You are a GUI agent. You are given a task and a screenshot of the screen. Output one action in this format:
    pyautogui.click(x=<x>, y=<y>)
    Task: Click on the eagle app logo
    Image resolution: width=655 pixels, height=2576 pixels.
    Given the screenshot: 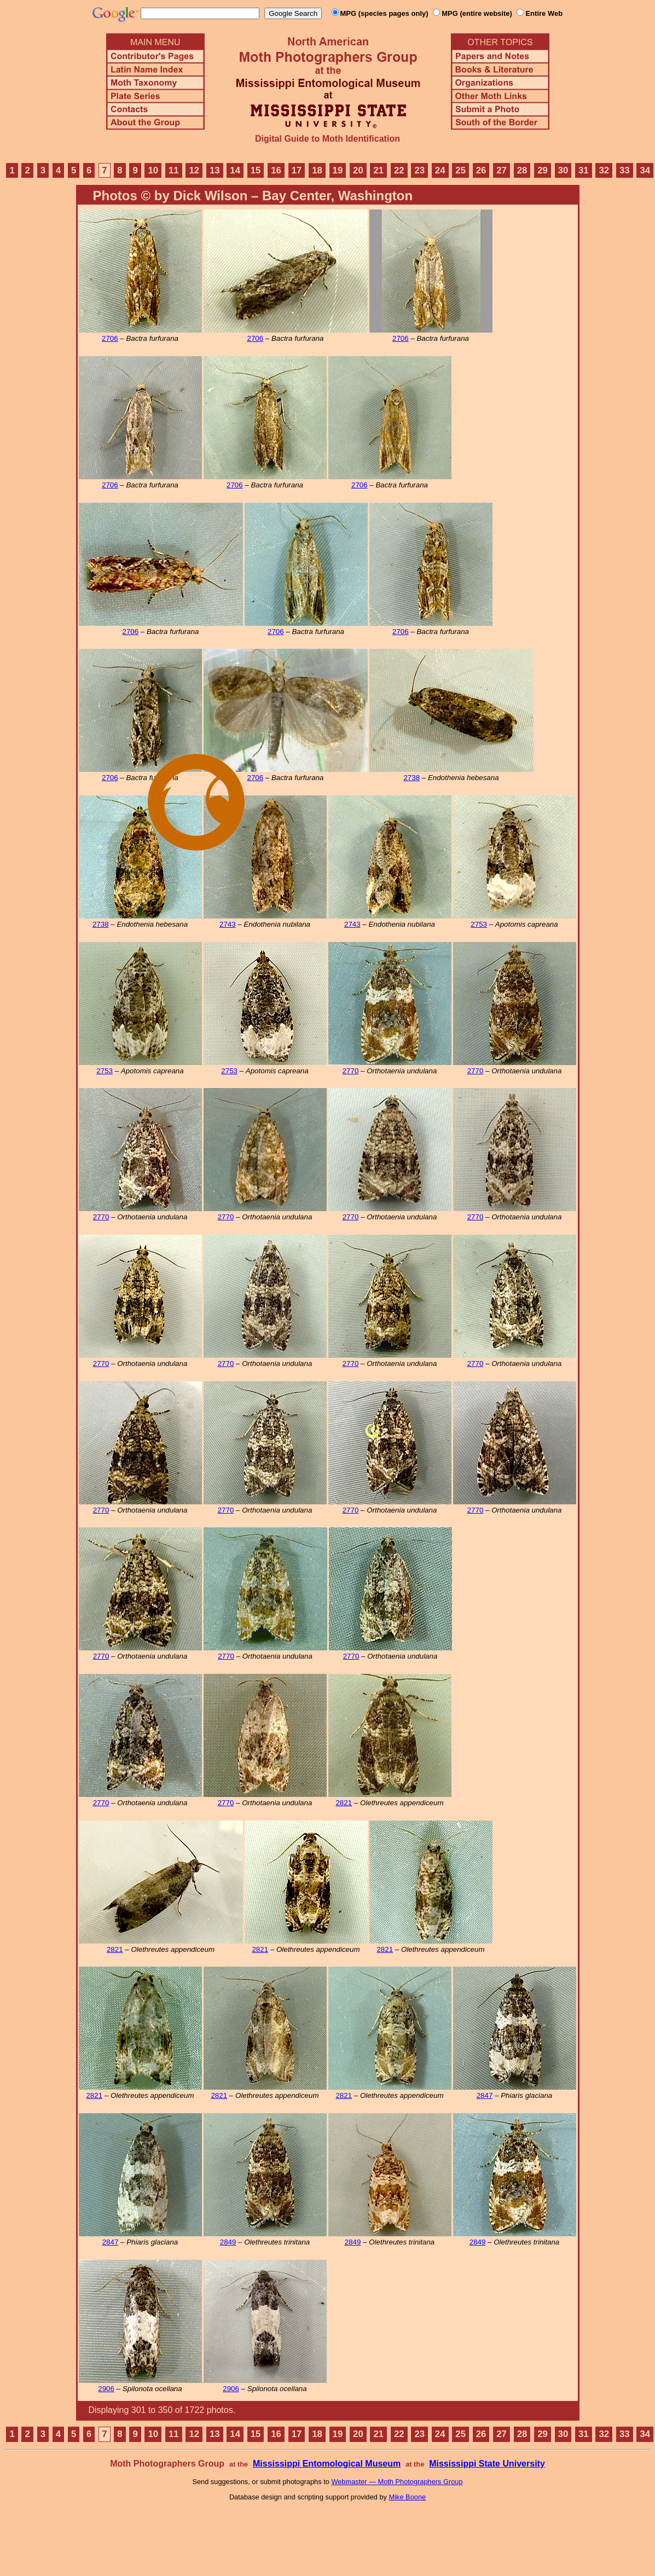 What is the action you would take?
    pyautogui.click(x=196, y=802)
    